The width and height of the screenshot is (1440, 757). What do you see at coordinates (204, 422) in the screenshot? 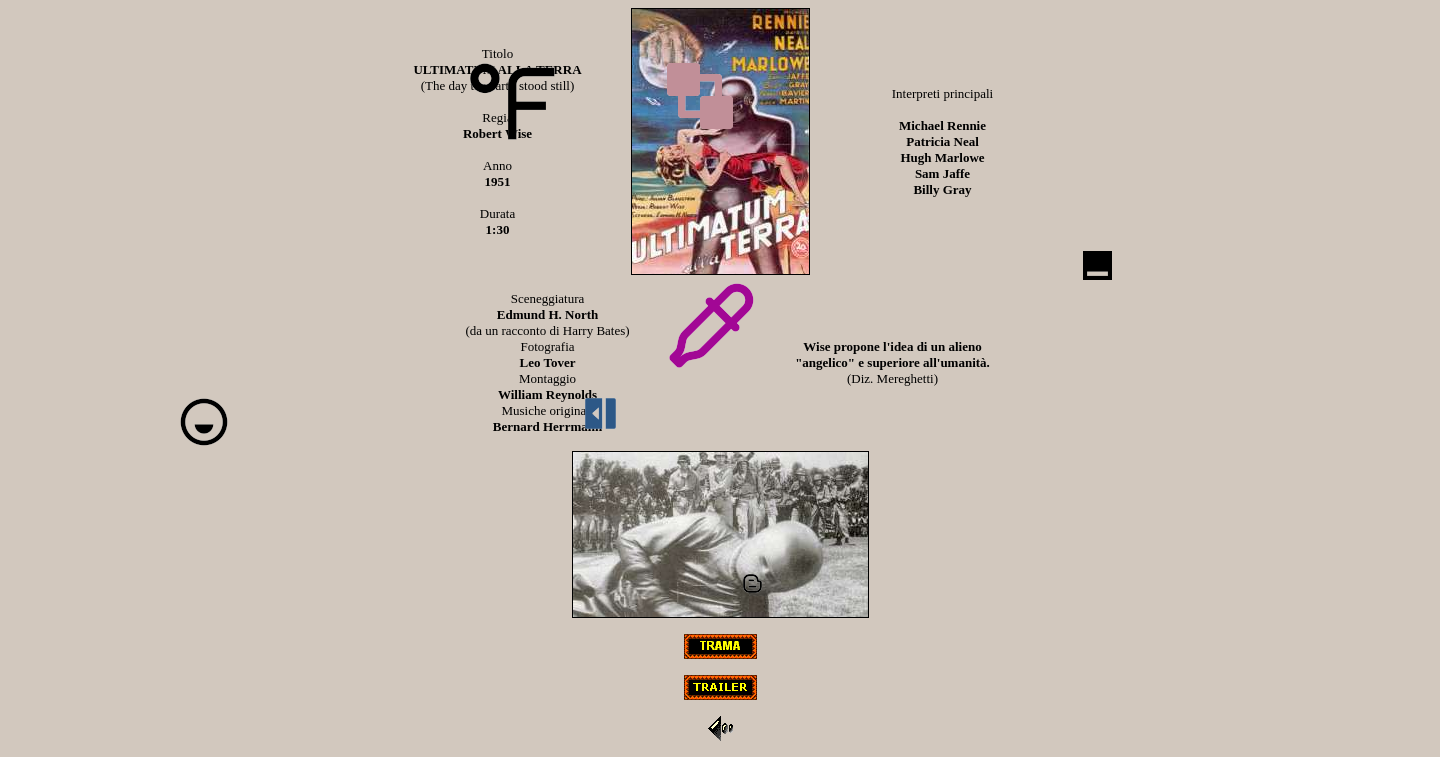
I see `add an emoji or reaction` at bounding box center [204, 422].